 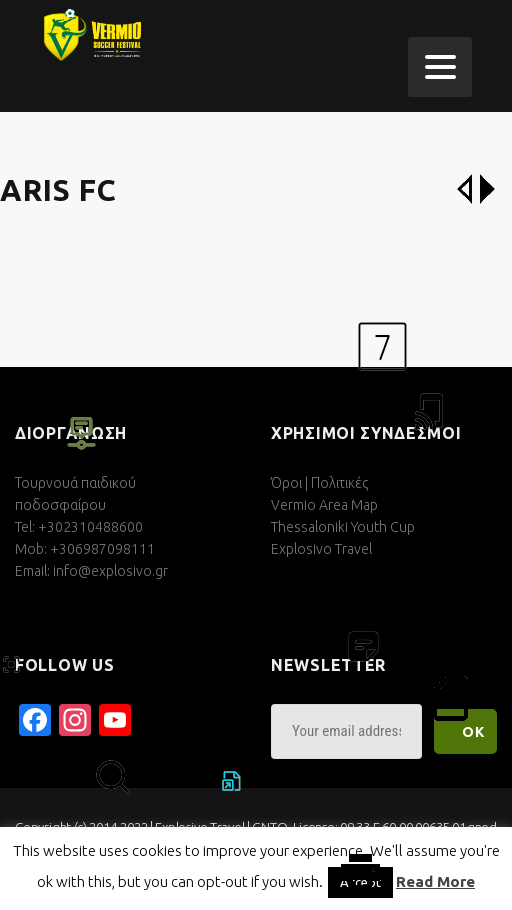 What do you see at coordinates (81, 432) in the screenshot?
I see `view event details on timeline` at bounding box center [81, 432].